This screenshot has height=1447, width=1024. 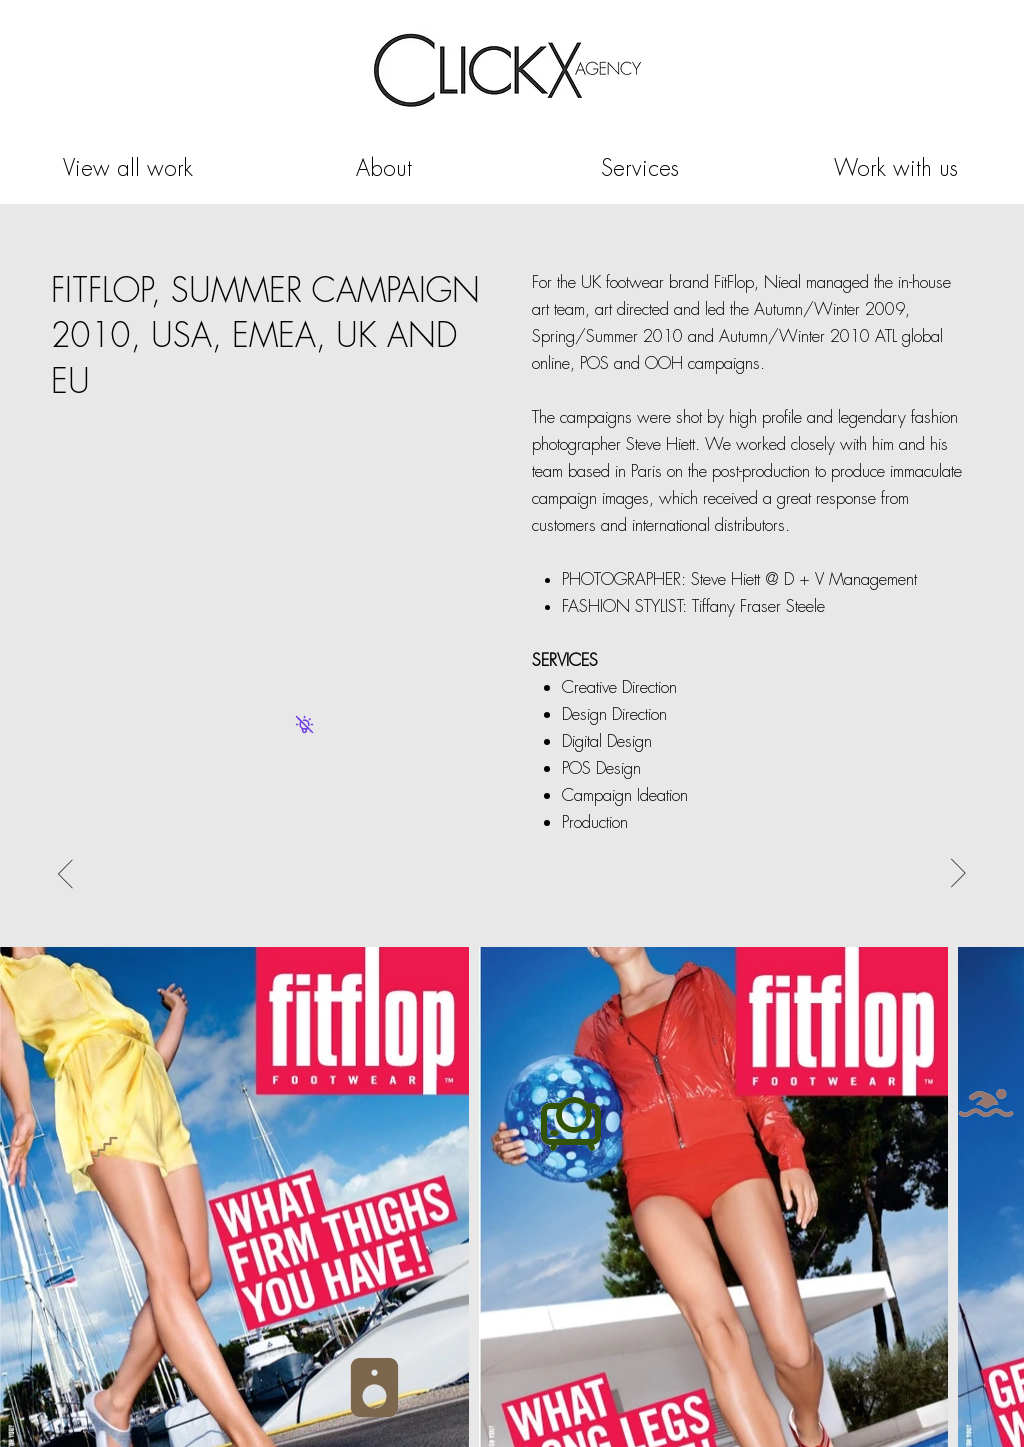 What do you see at coordinates (571, 1124) in the screenshot?
I see `connect to a projector device` at bounding box center [571, 1124].